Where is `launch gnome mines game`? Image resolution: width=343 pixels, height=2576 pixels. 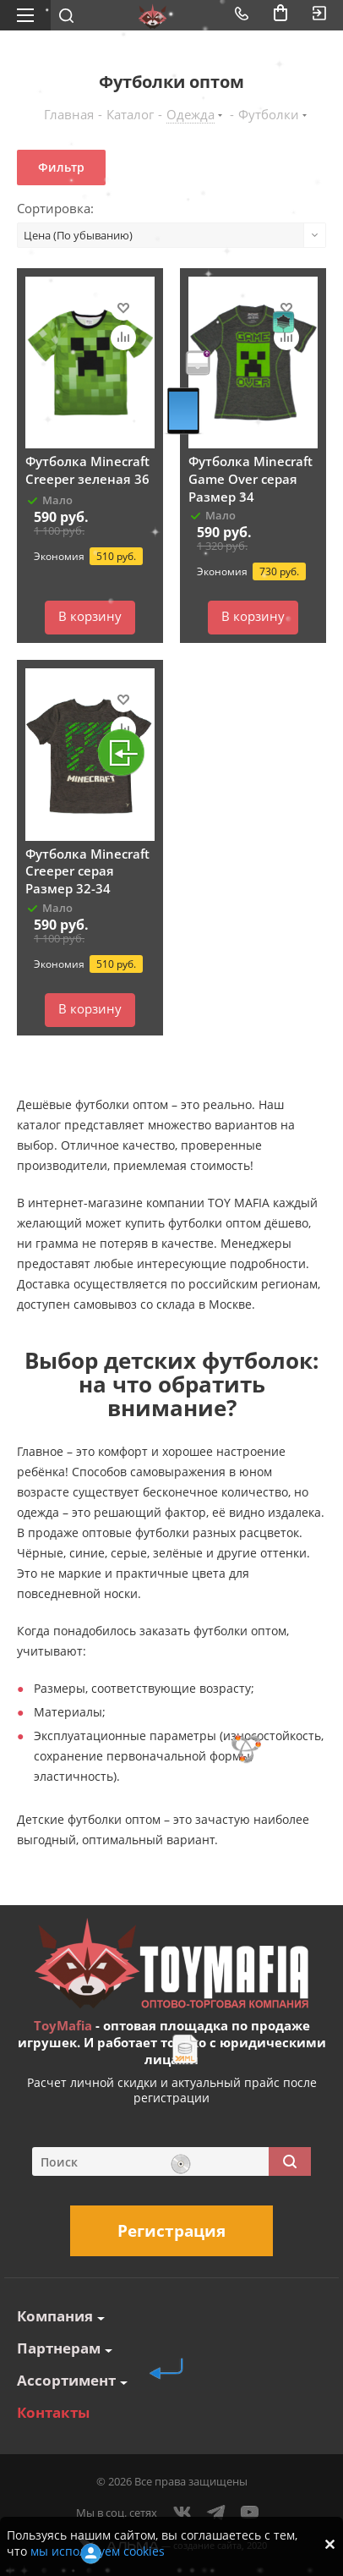 launch gnome mines game is located at coordinates (283, 321).